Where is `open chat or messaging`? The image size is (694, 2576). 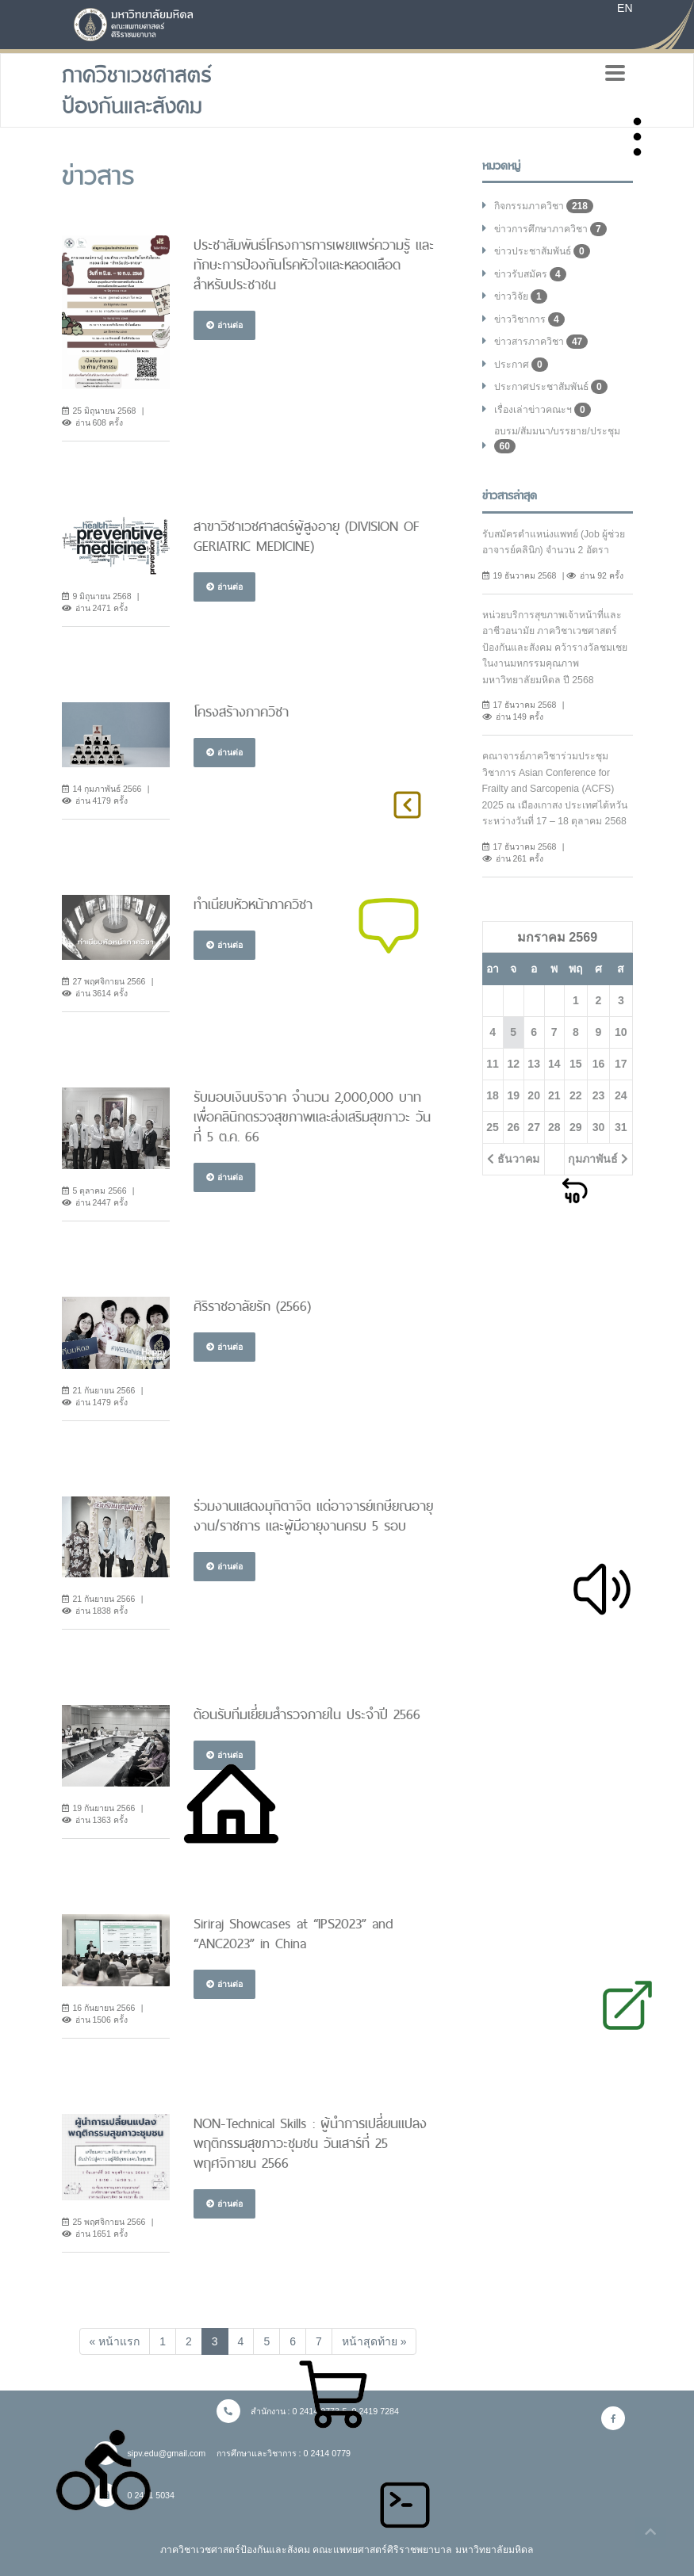 open chat or messaging is located at coordinates (389, 926).